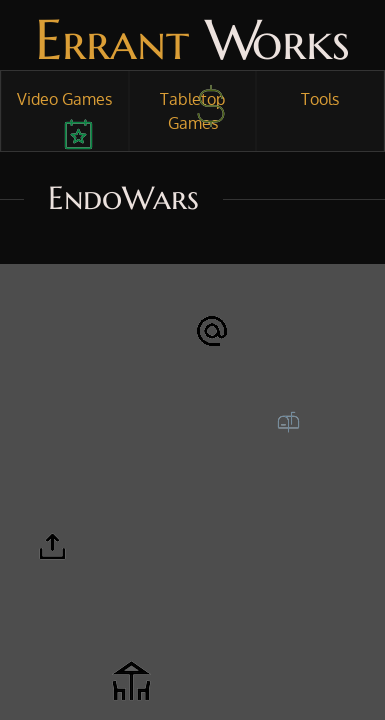  What do you see at coordinates (212, 331) in the screenshot?
I see `enter or view email address` at bounding box center [212, 331].